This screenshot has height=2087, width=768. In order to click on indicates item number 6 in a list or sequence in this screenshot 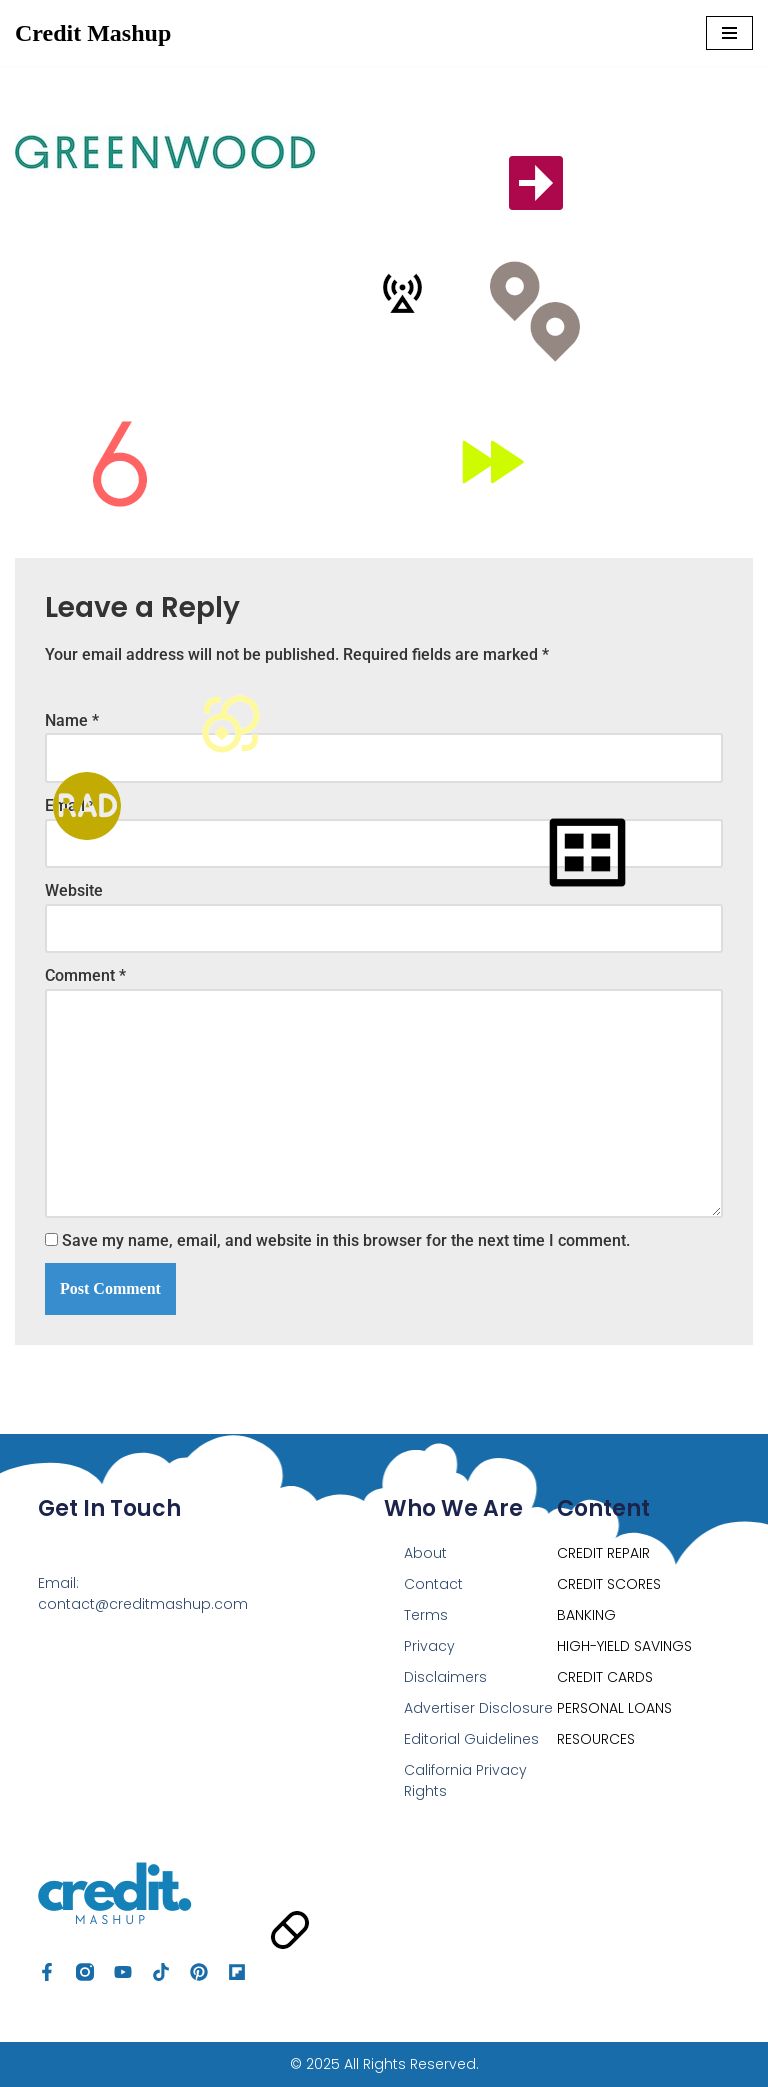, I will do `click(120, 463)`.